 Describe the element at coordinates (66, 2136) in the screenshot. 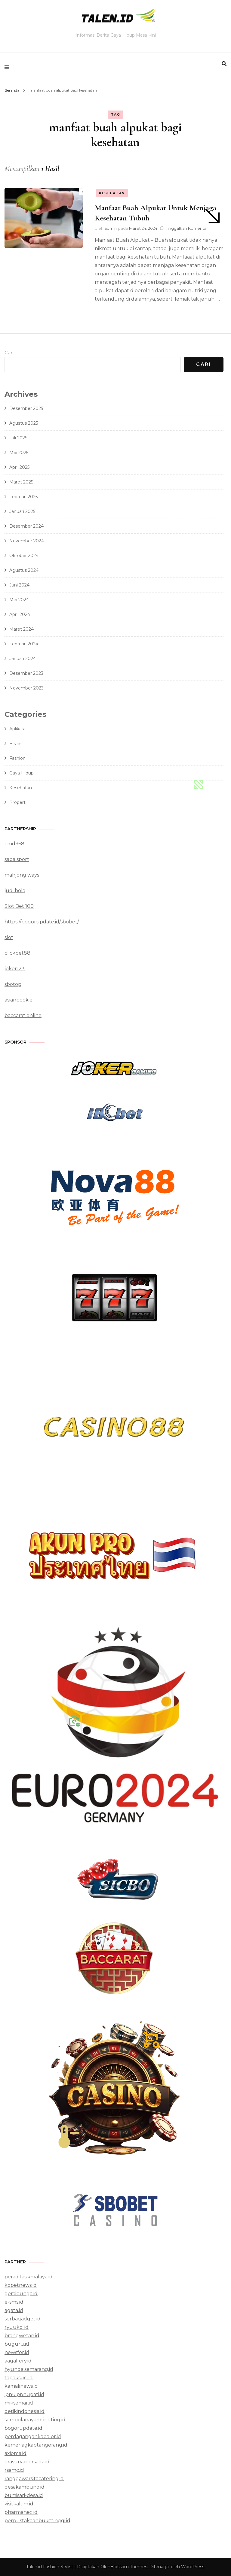

I see `decrease temperature setting` at that location.